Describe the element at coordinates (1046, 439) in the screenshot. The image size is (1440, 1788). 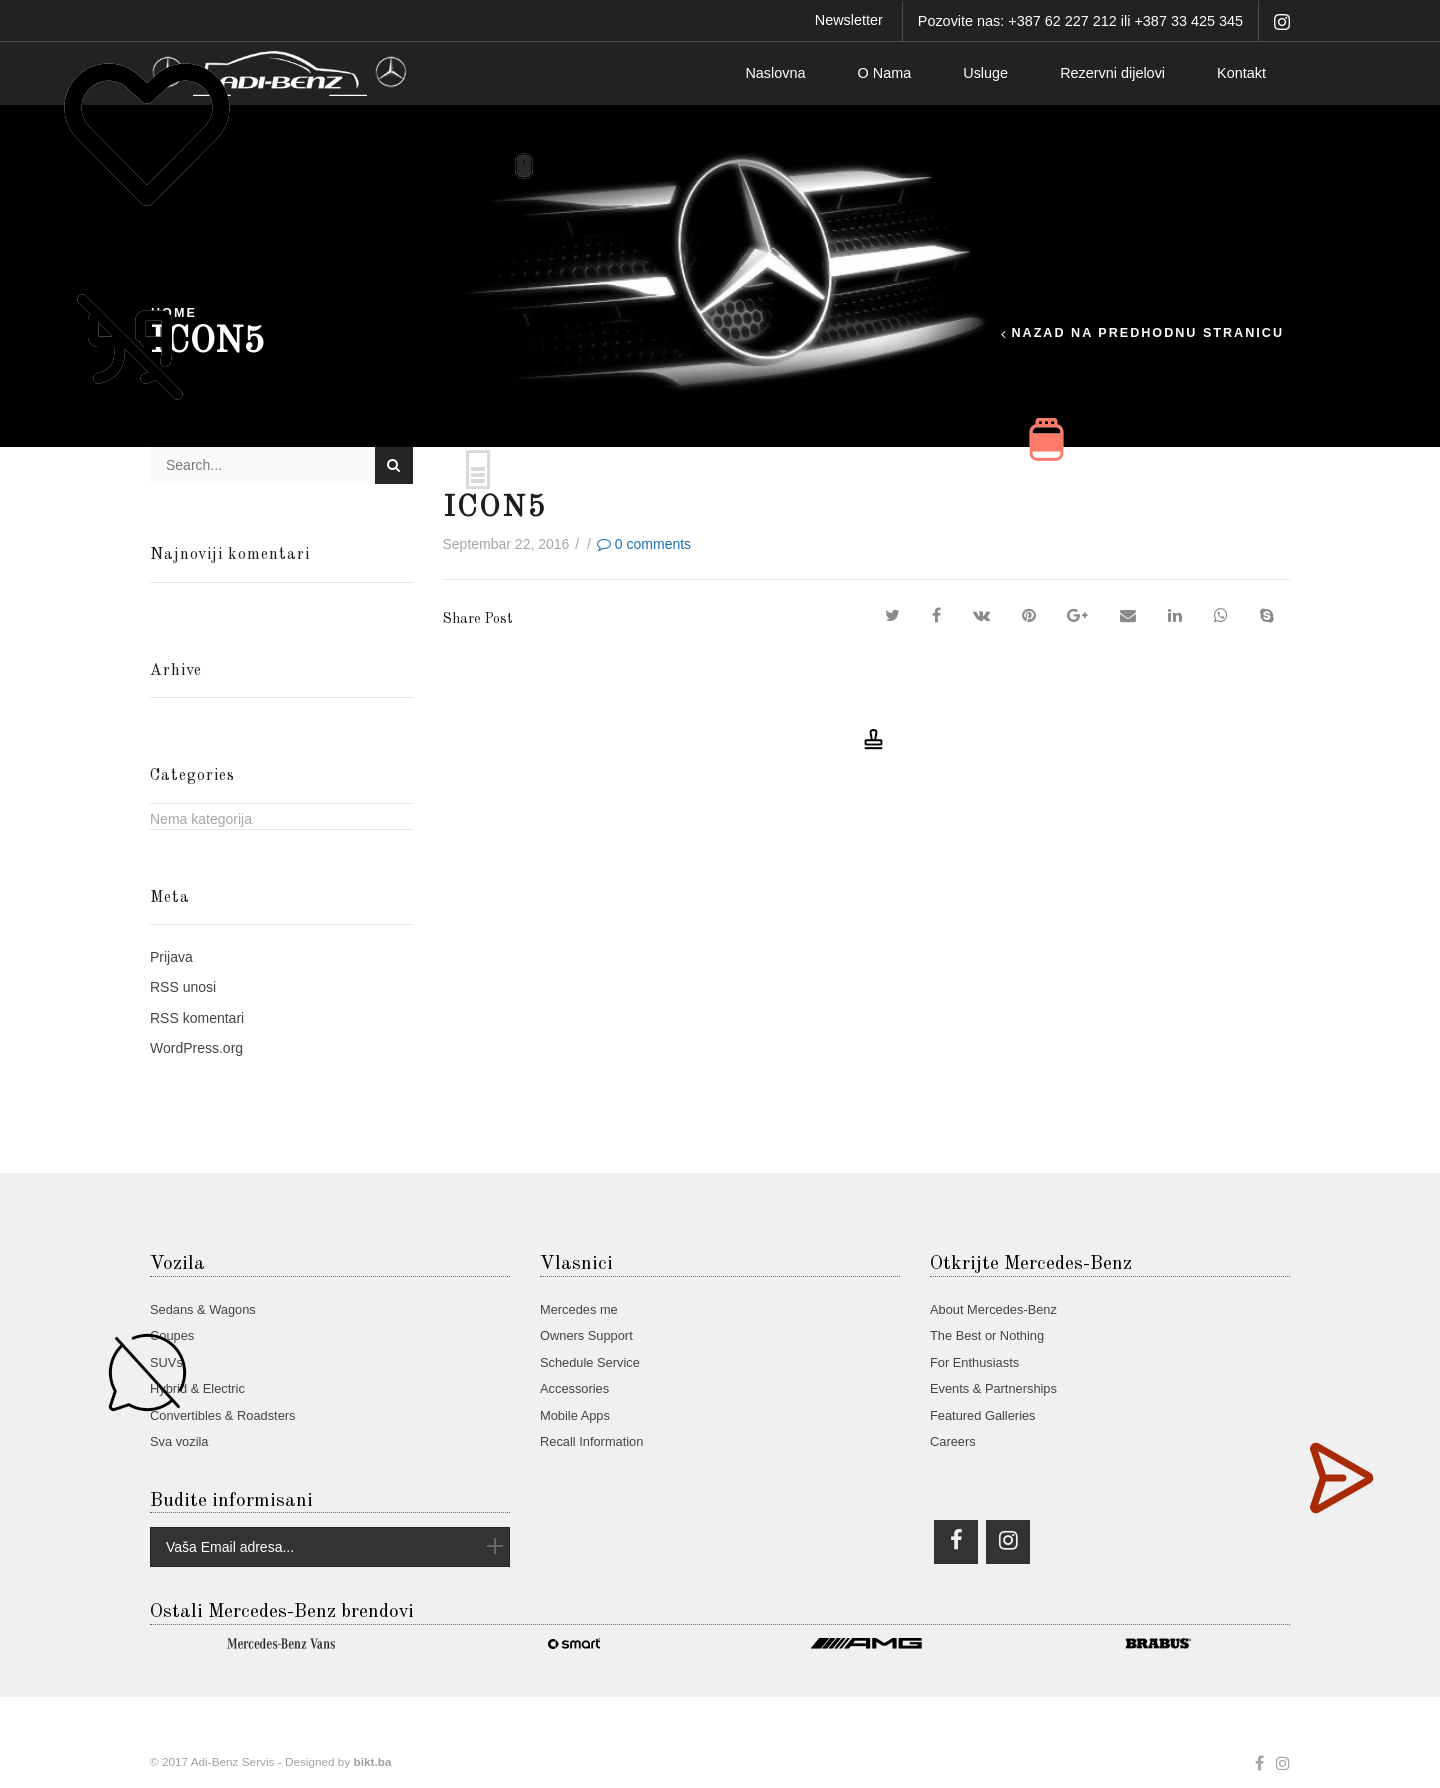
I see `view product or ingredient details` at that location.